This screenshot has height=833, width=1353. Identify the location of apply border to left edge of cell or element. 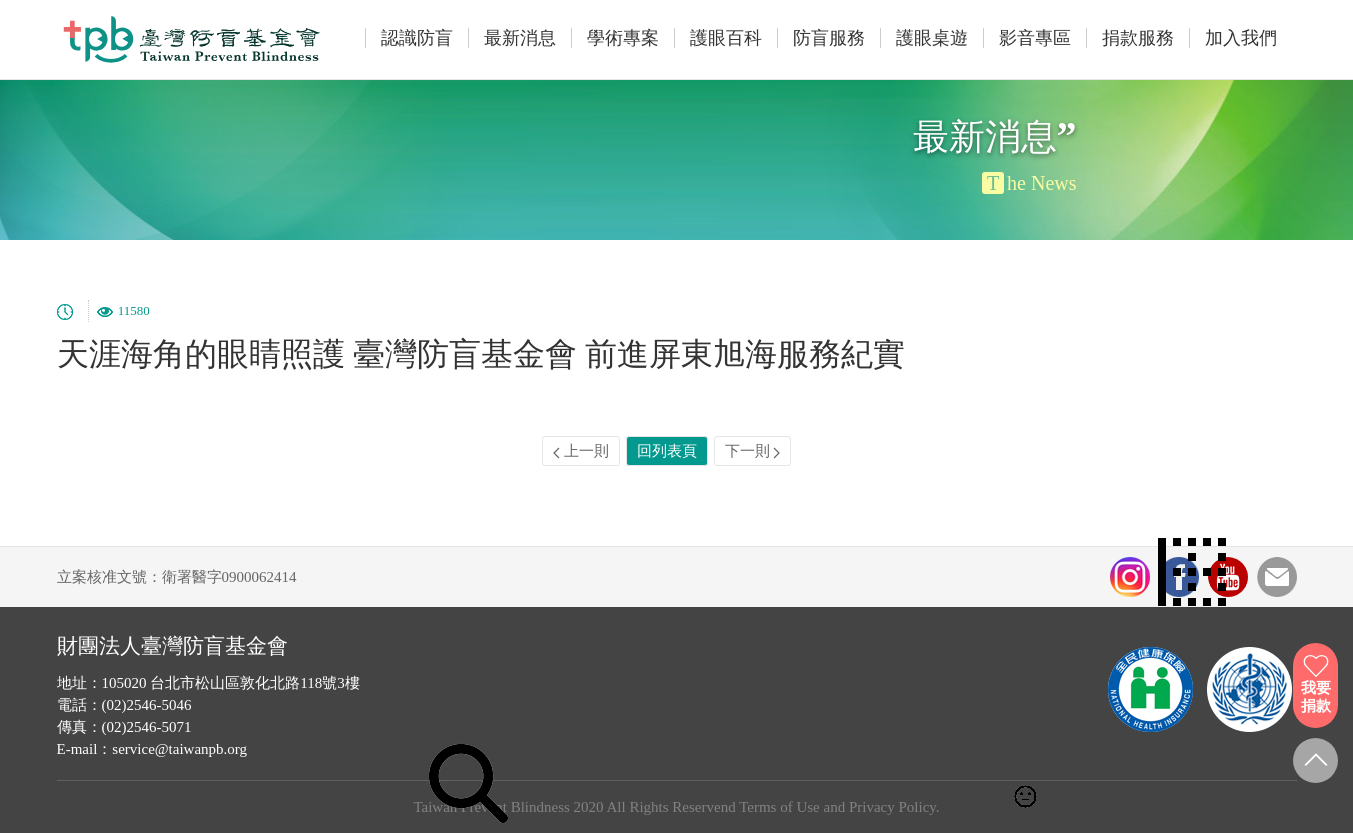
(1192, 572).